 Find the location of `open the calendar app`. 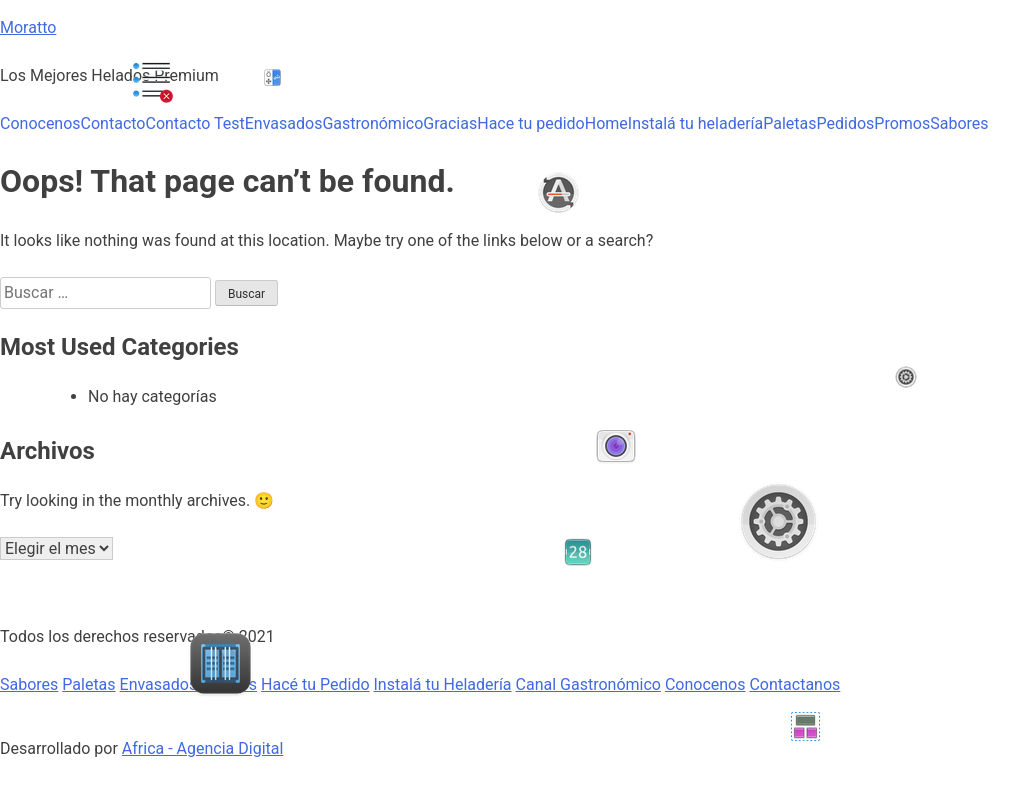

open the calendar app is located at coordinates (578, 552).